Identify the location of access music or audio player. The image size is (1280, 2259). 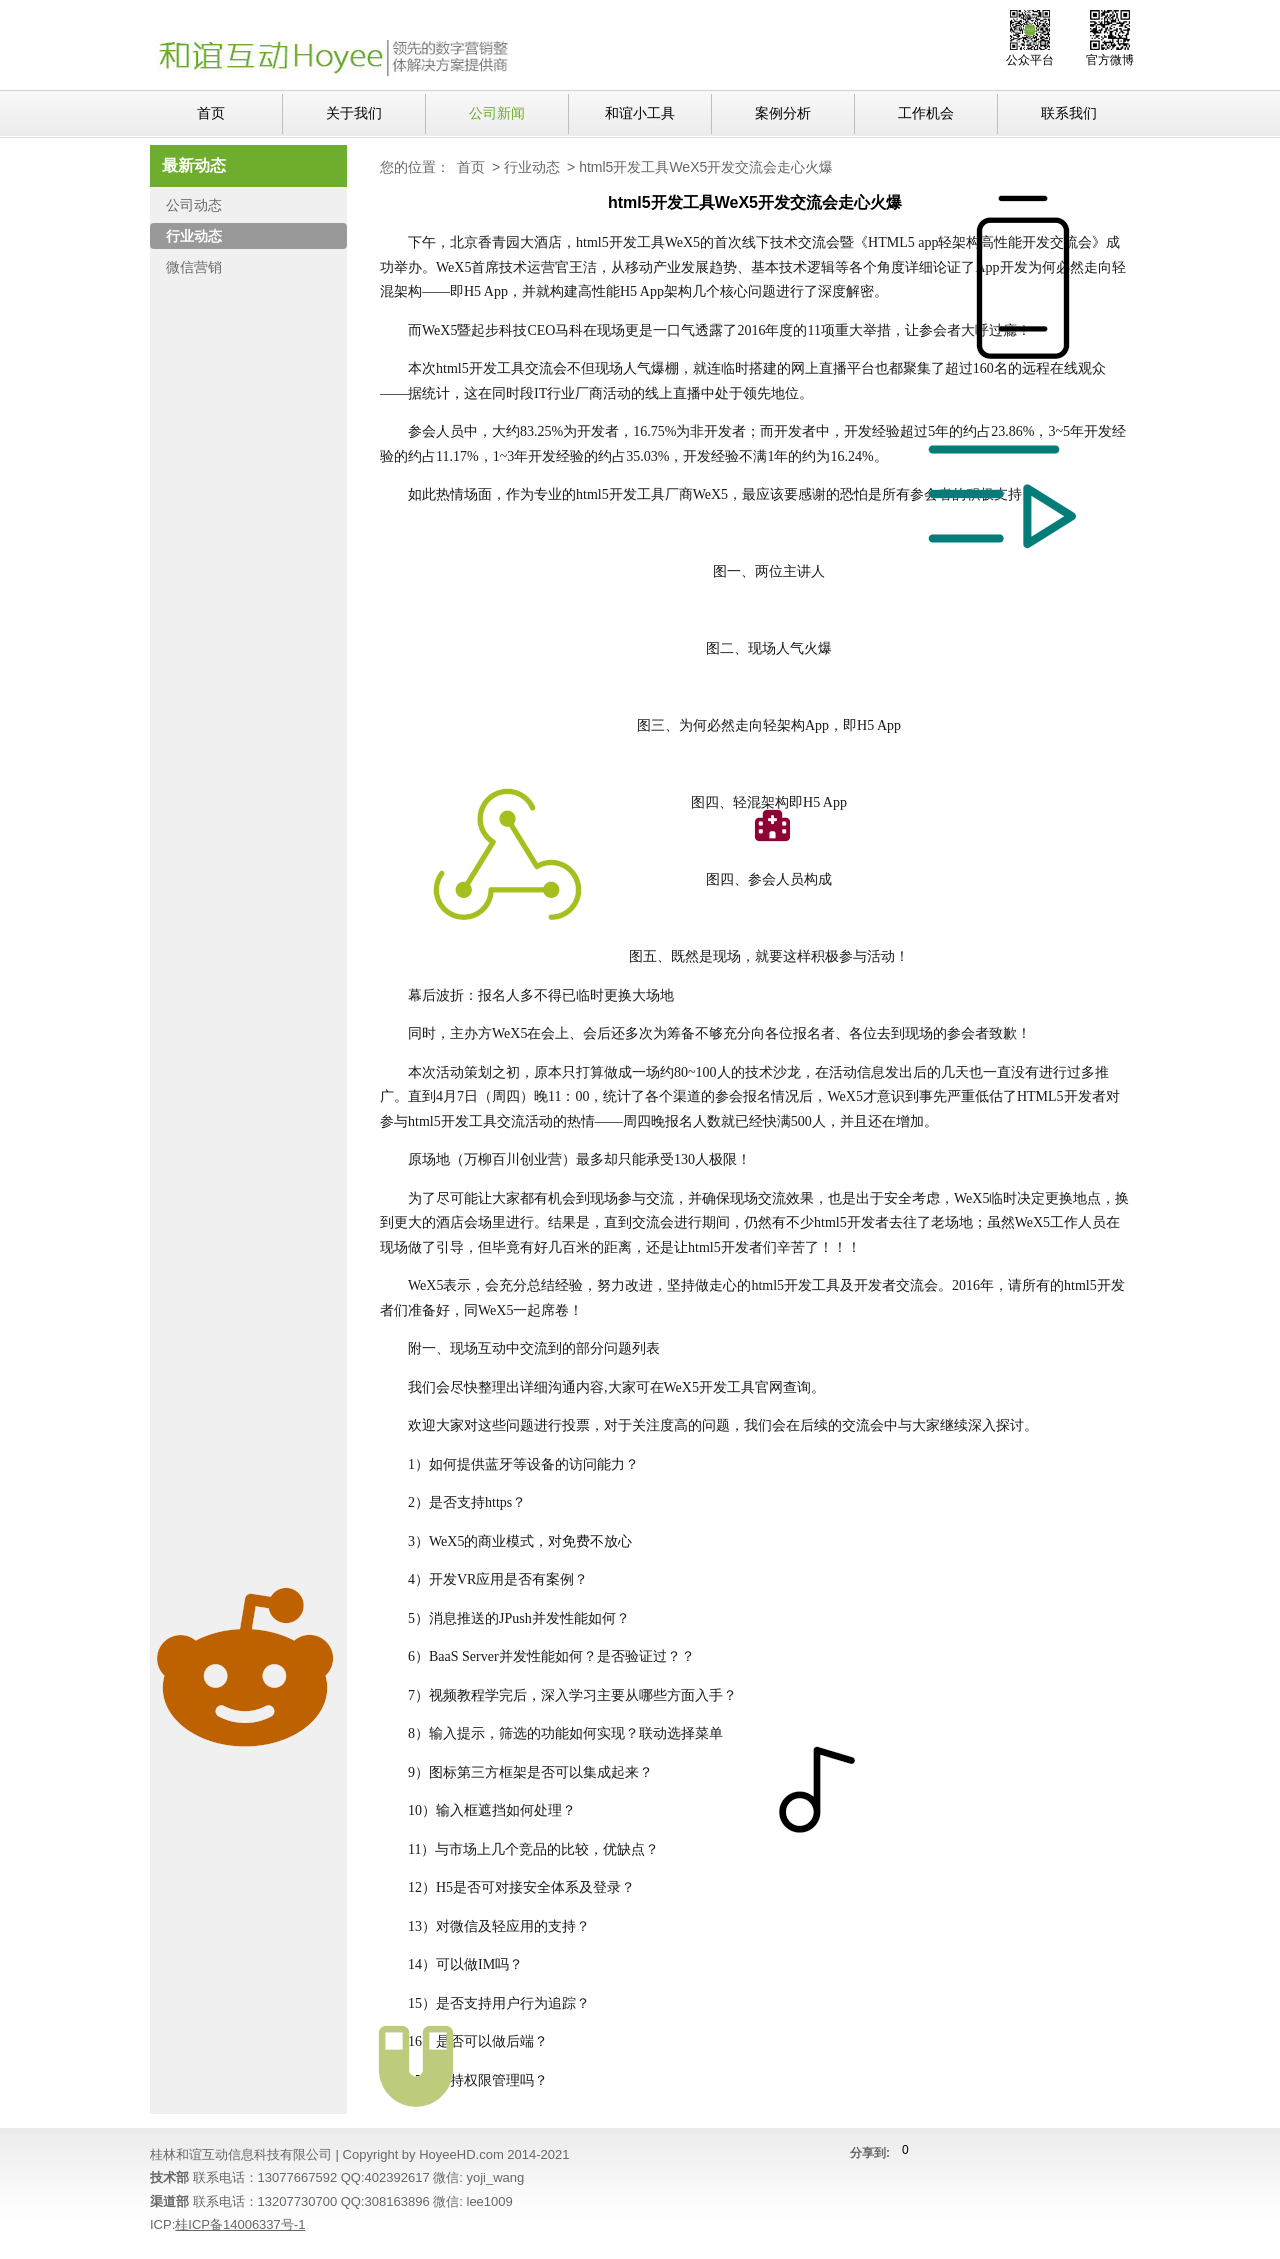
(817, 1788).